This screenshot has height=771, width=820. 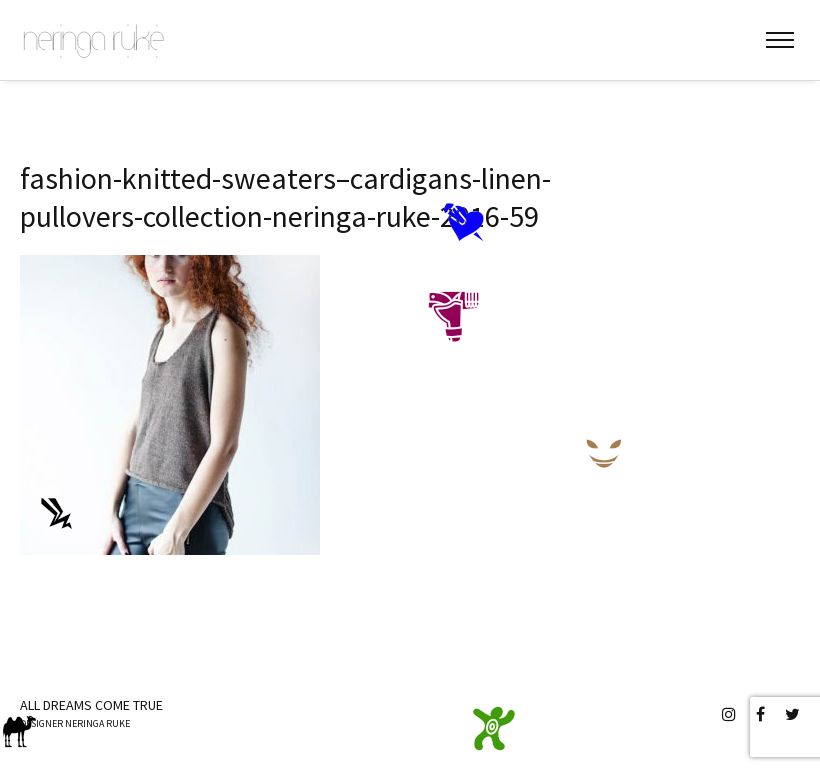 What do you see at coordinates (493, 728) in the screenshot?
I see `select a practice target or training dummy` at bounding box center [493, 728].